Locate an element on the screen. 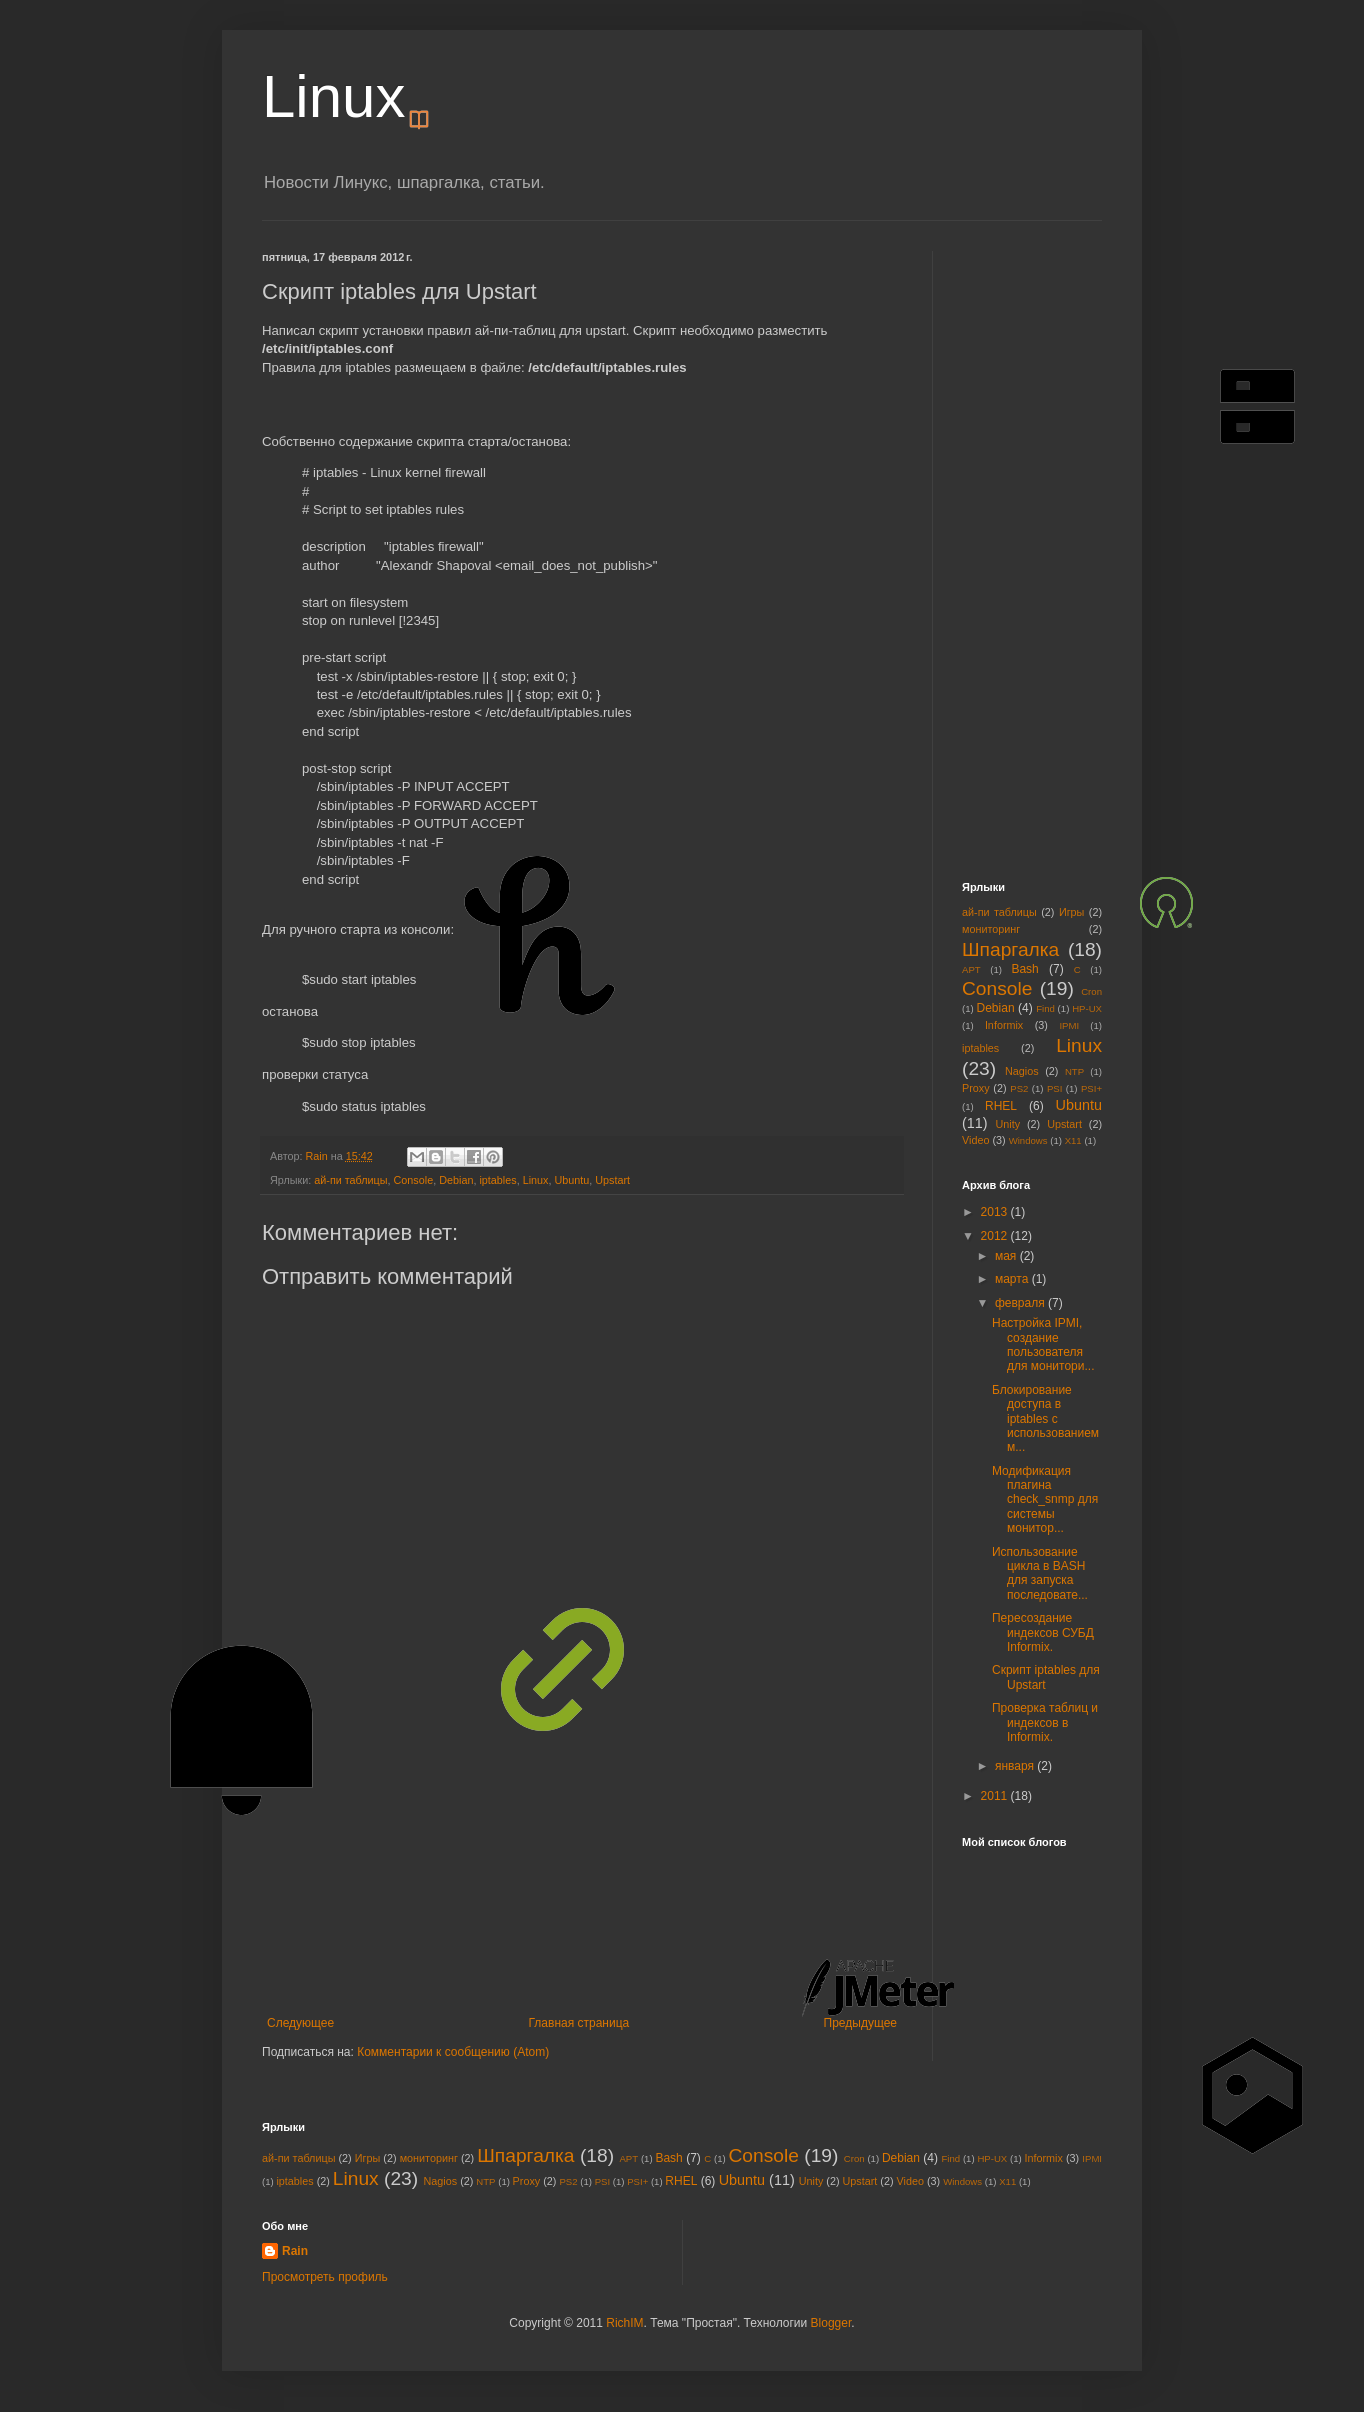  insert or add a hyperlink is located at coordinates (562, 1669).